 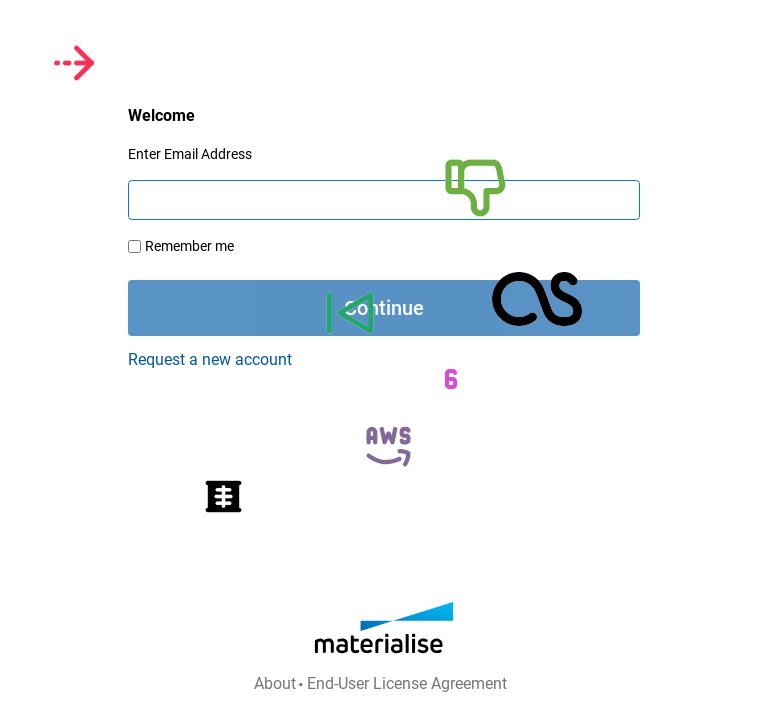 What do you see at coordinates (537, 299) in the screenshot?
I see `connect to Last.fm account` at bounding box center [537, 299].